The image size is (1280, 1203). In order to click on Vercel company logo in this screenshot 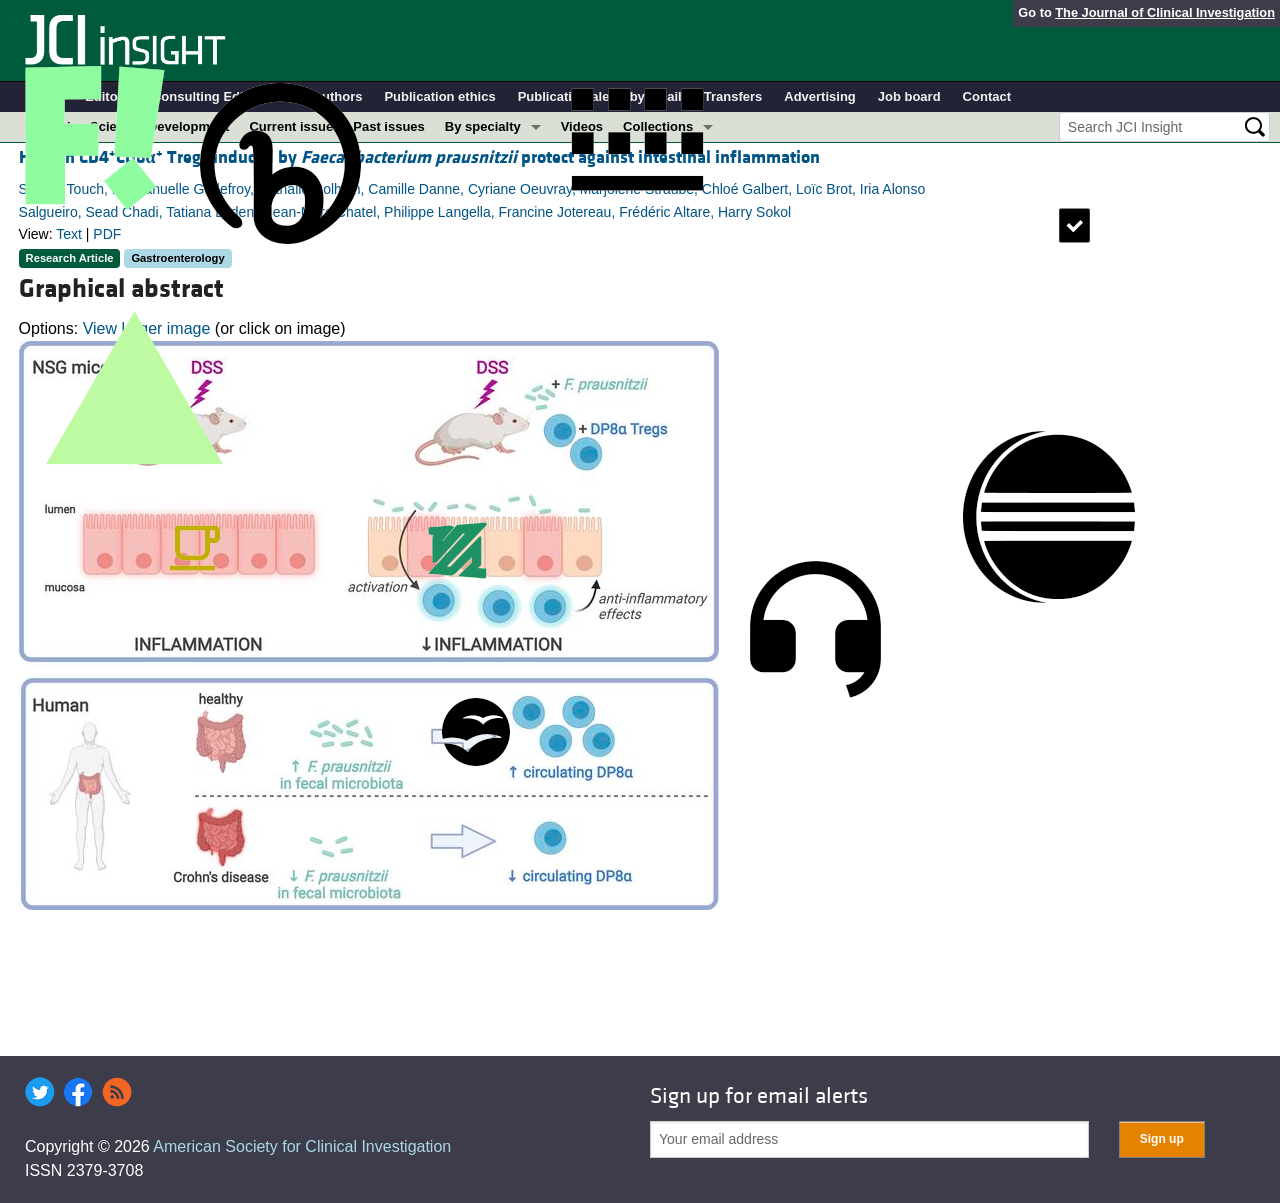, I will do `click(134, 387)`.